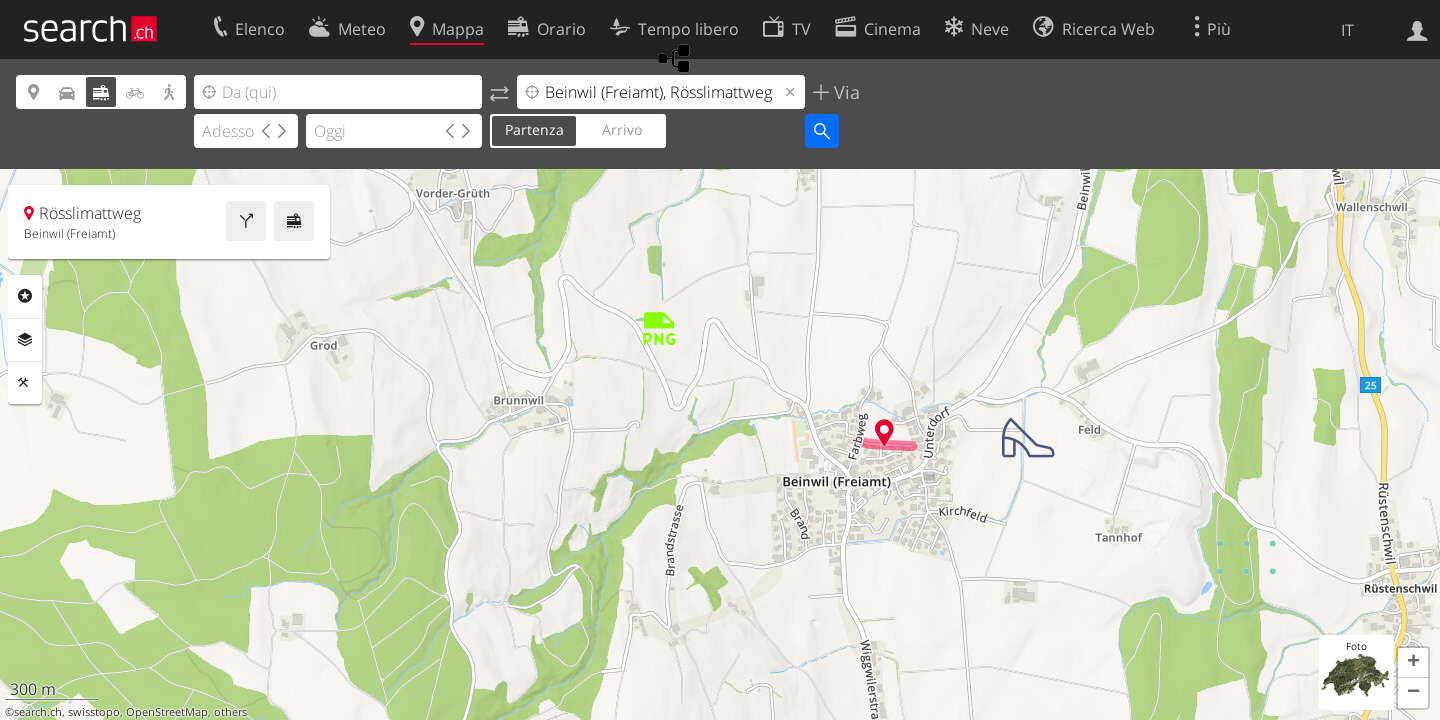 Image resolution: width=1440 pixels, height=720 pixels. Describe the element at coordinates (659, 330) in the screenshot. I see `indicates a PNG image file` at that location.